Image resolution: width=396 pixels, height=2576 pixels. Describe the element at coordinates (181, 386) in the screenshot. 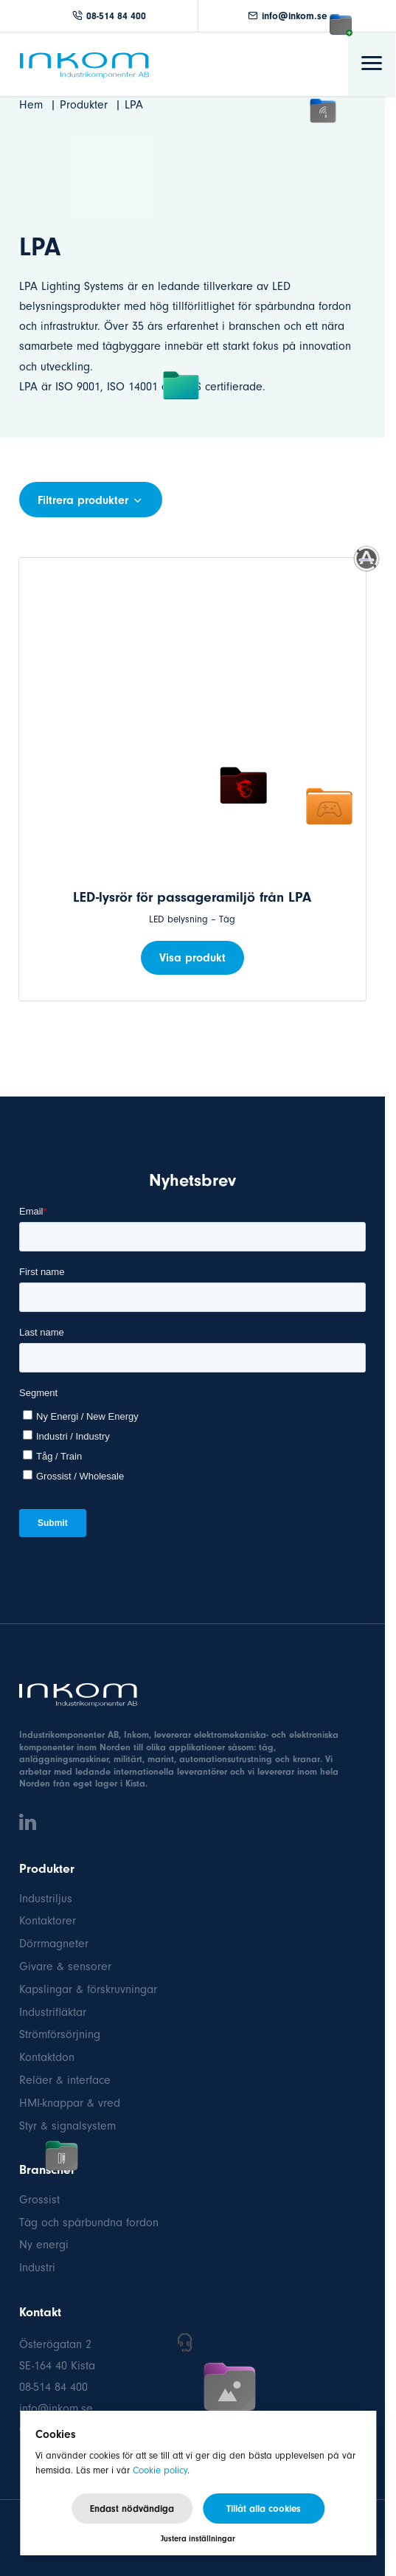

I see `open the green folder` at that location.